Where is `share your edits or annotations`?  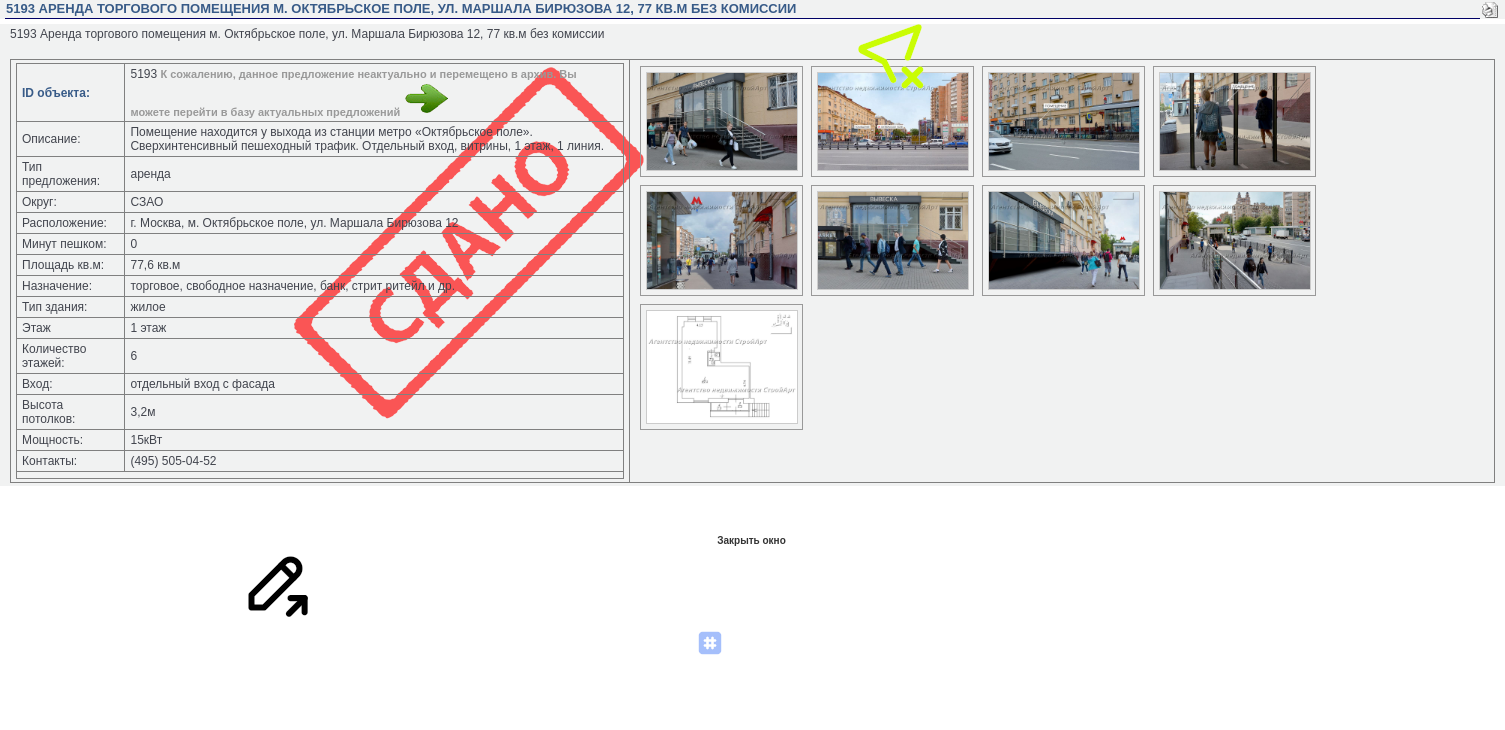
share your edits or annotations is located at coordinates (276, 582).